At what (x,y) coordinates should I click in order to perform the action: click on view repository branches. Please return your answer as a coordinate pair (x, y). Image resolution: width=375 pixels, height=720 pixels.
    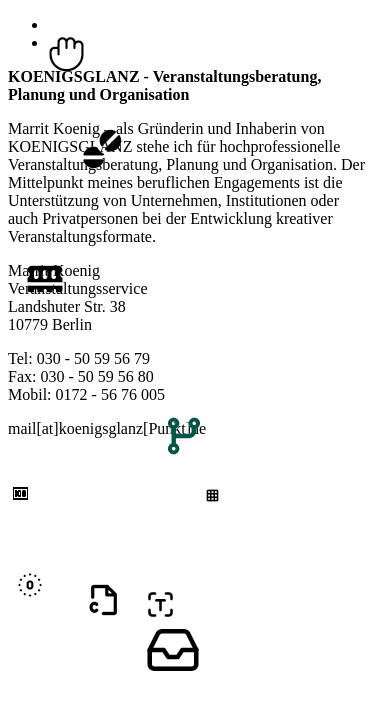
    Looking at the image, I should click on (184, 436).